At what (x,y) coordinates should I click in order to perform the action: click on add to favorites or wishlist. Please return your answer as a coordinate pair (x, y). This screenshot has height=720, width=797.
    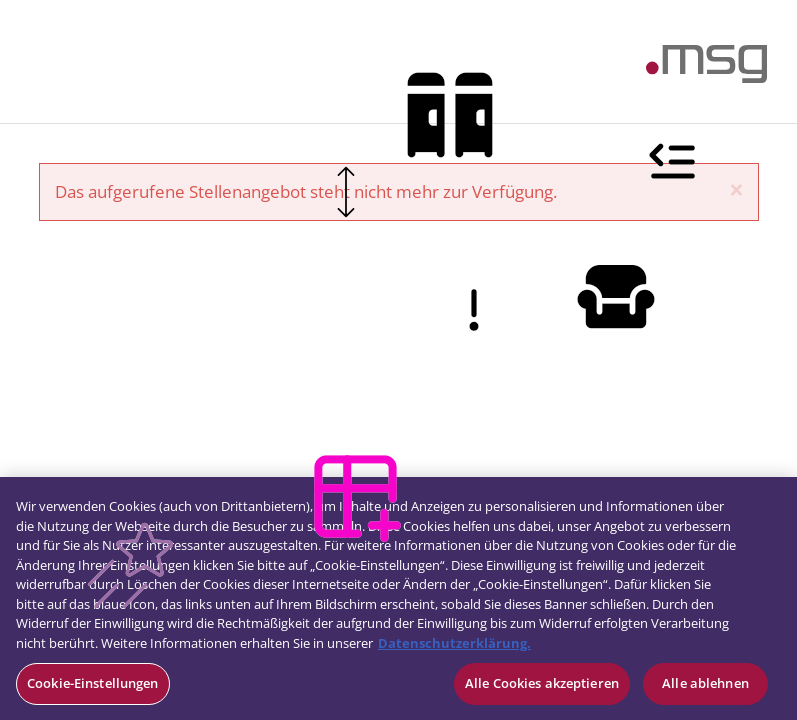
    Looking at the image, I should click on (130, 565).